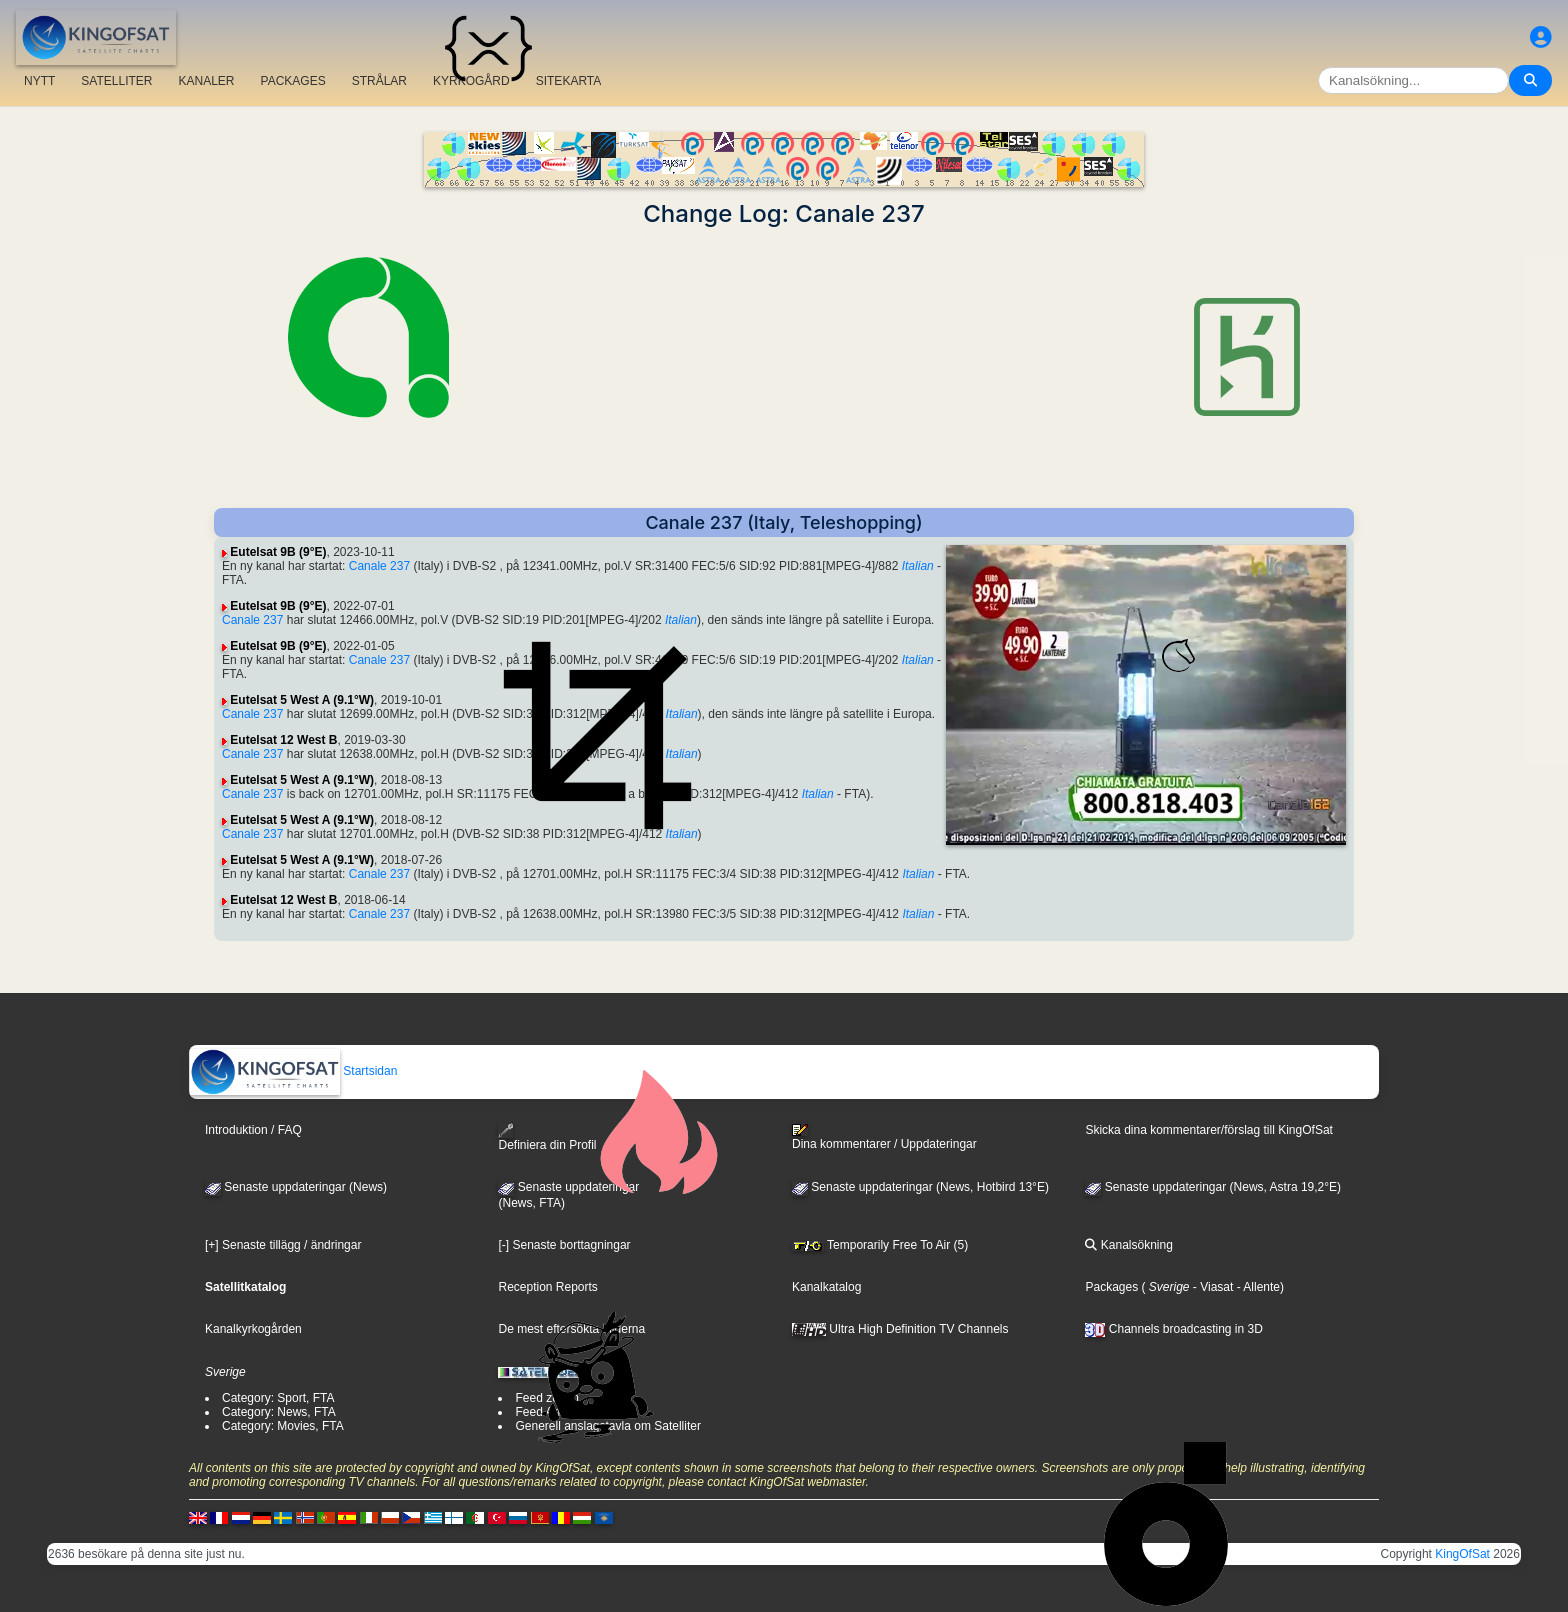 The height and width of the screenshot is (1612, 1568). Describe the element at coordinates (597, 735) in the screenshot. I see `crop an image or photo` at that location.